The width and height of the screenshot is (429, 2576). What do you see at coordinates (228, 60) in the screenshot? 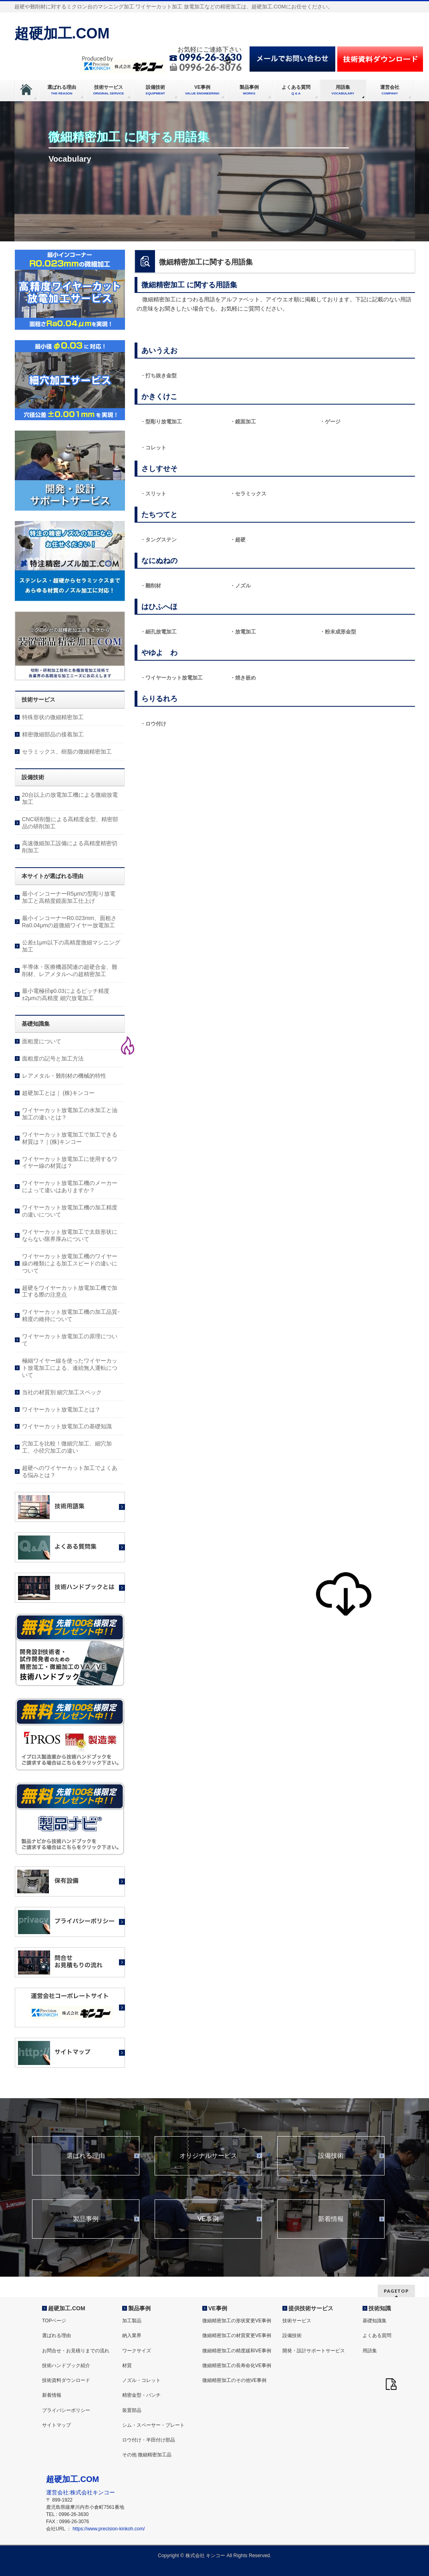
I see `move or resize toward bottom-right corner` at bounding box center [228, 60].